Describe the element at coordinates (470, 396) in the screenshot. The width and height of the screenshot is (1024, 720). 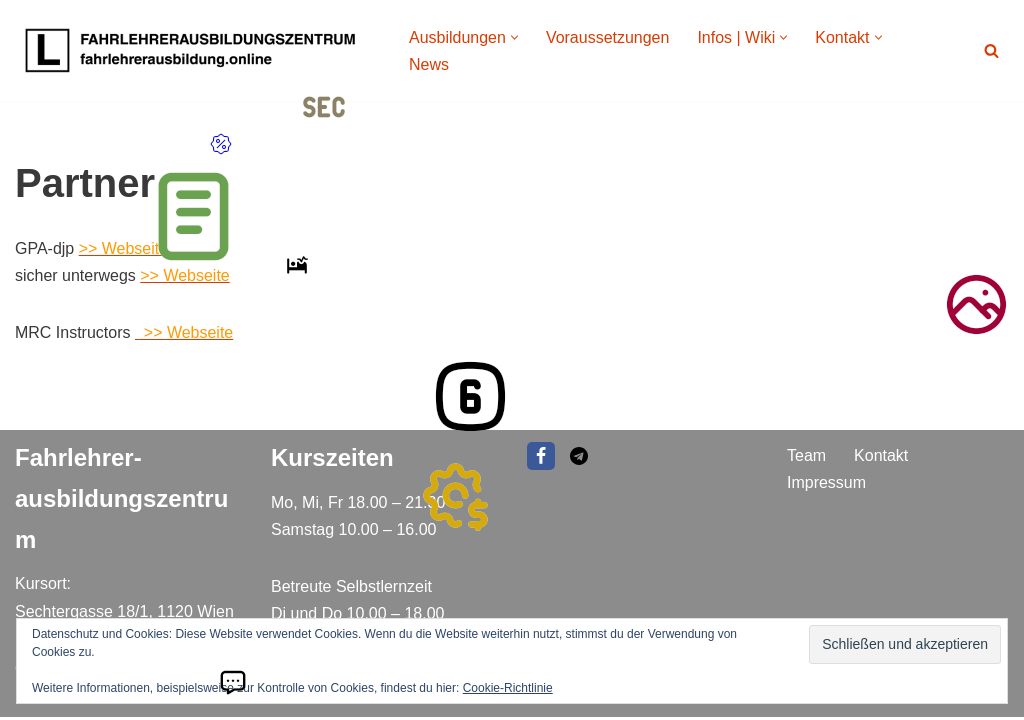
I see `indicates step 6 in a multi-step process` at that location.